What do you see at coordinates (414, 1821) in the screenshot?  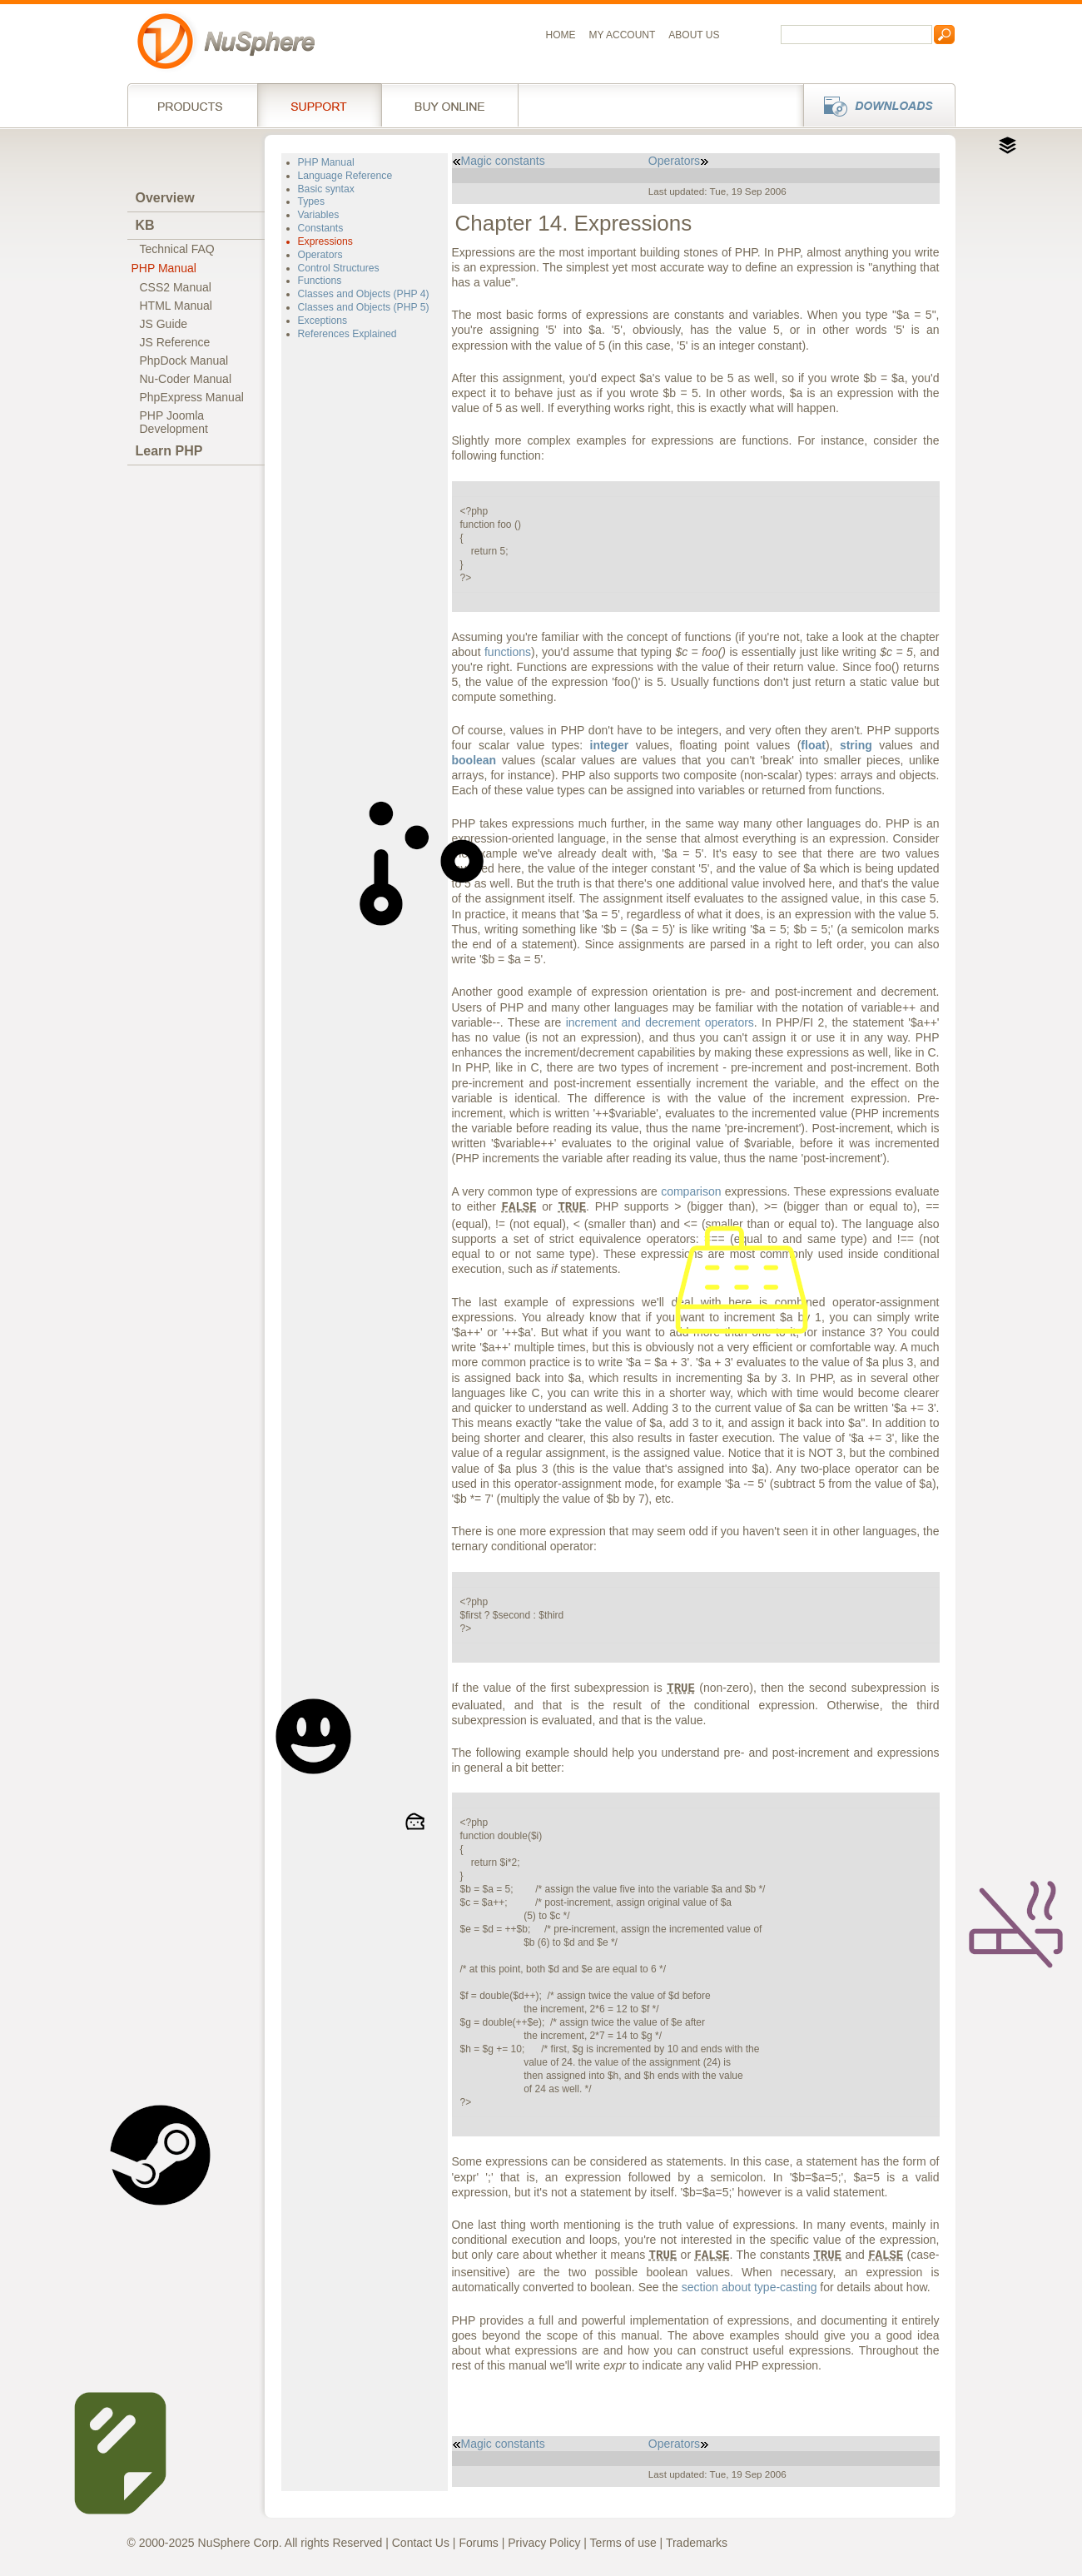 I see `browse dairy or cheese products` at bounding box center [414, 1821].